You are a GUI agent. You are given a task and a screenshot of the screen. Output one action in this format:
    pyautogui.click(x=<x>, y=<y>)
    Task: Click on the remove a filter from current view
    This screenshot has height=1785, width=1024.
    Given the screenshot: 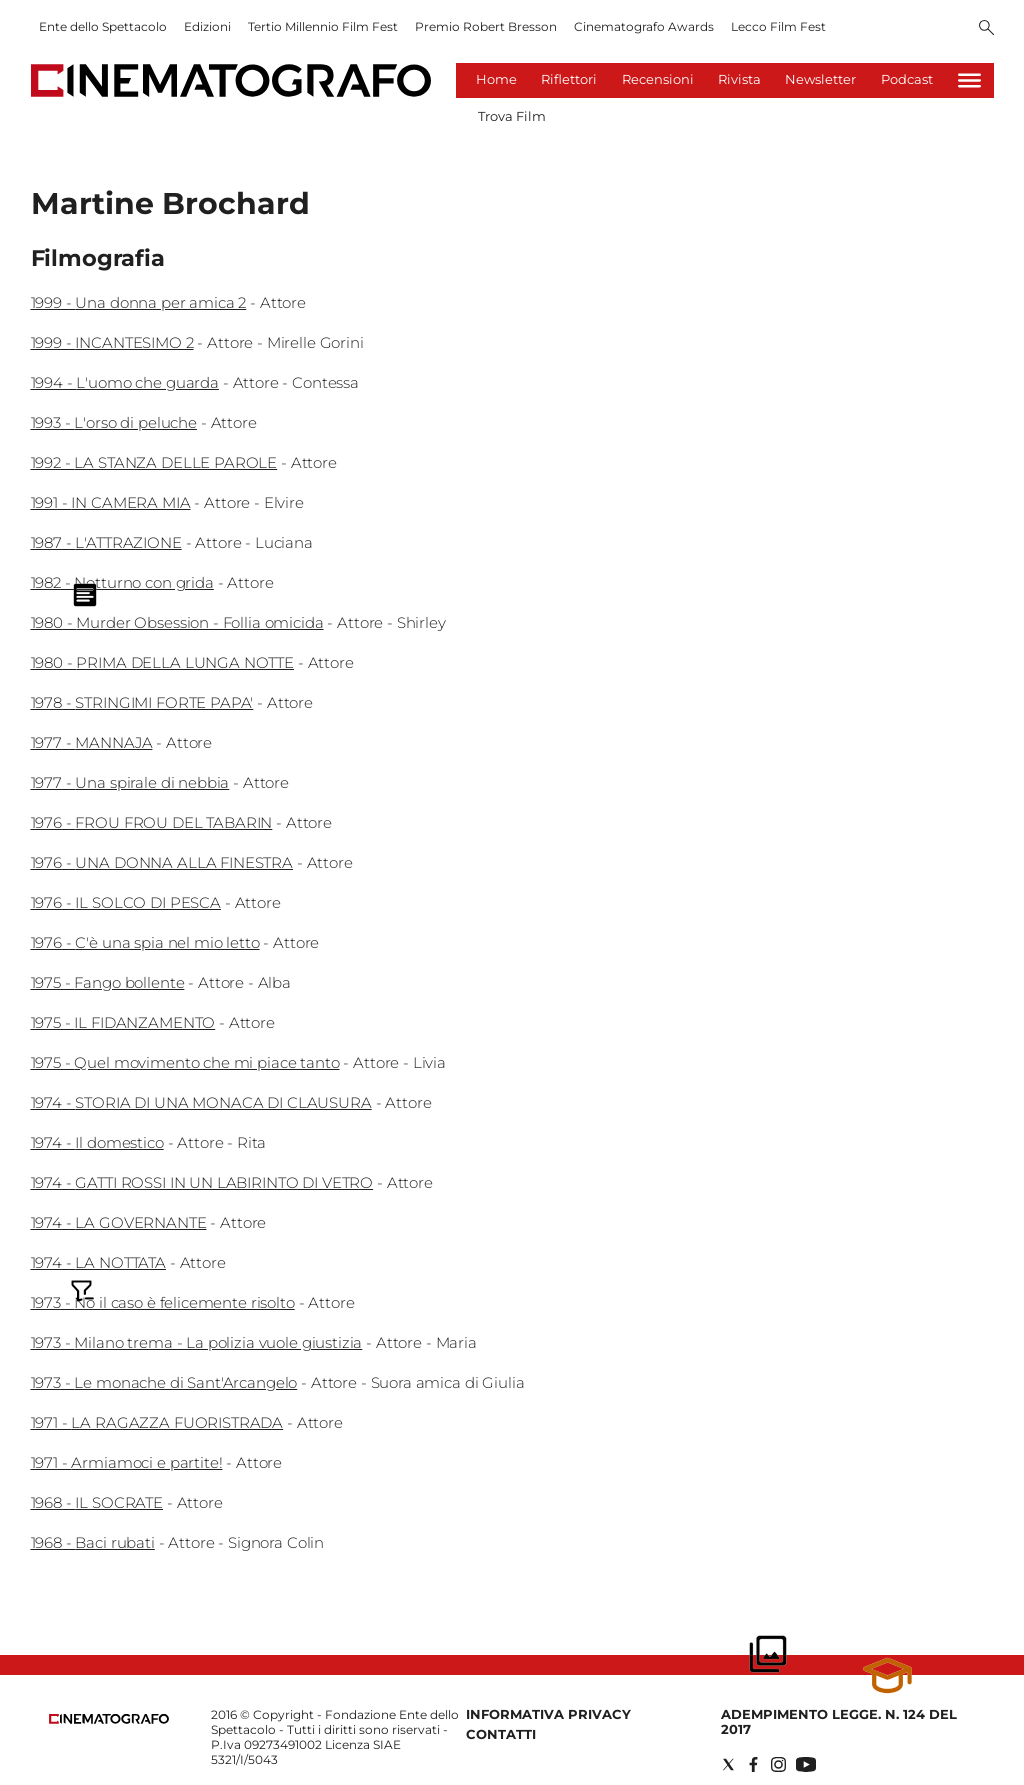 What is the action you would take?
    pyautogui.click(x=81, y=1290)
    